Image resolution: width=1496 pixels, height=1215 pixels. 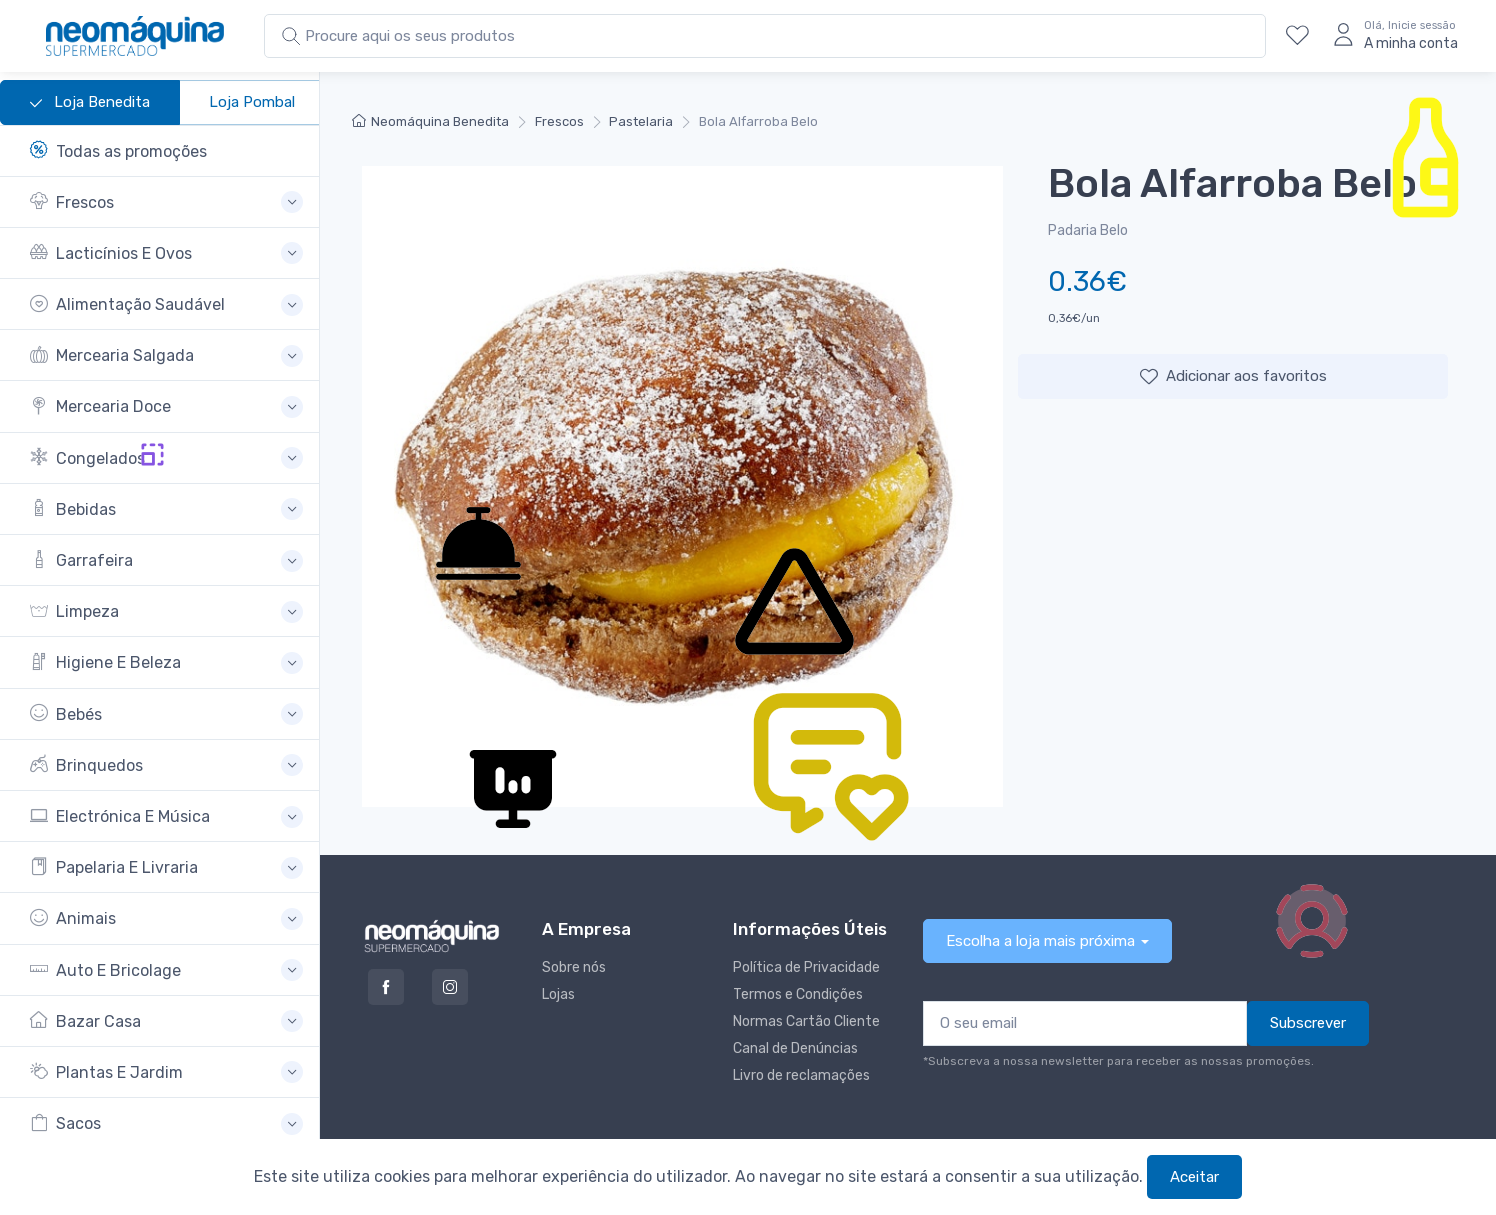 What do you see at coordinates (513, 789) in the screenshot?
I see `view presentation analytics` at bounding box center [513, 789].